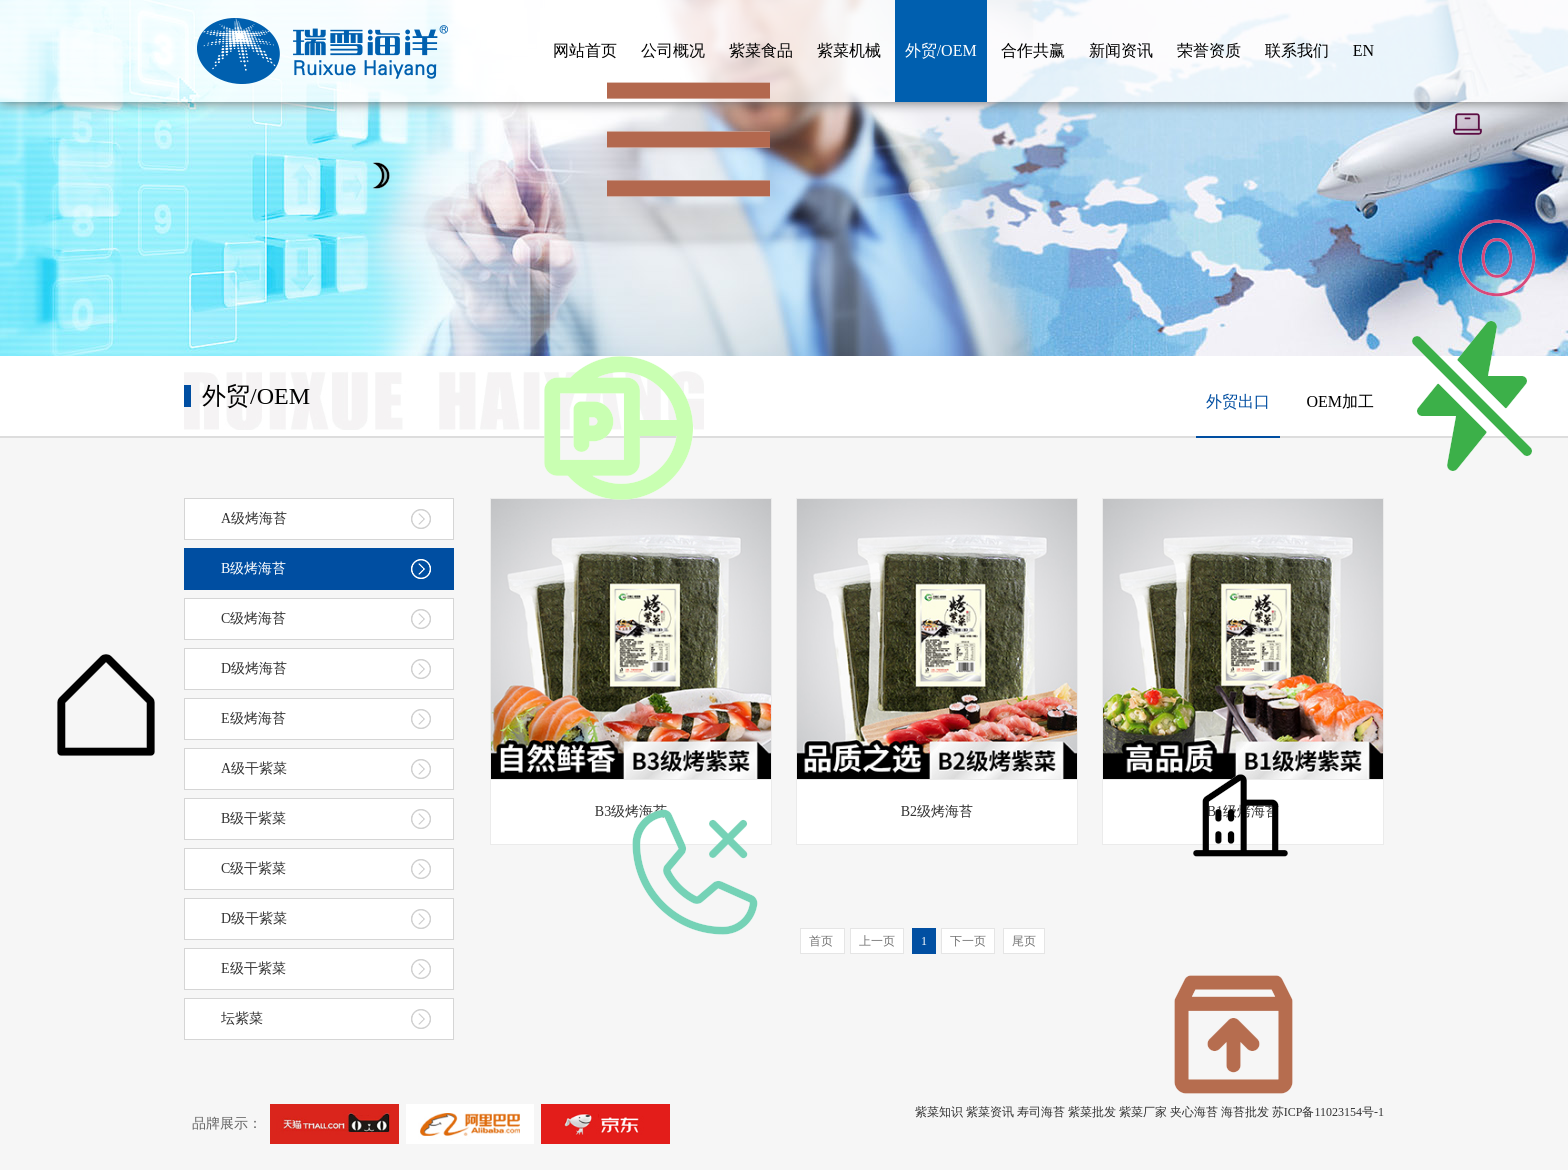 This screenshot has width=1568, height=1170. What do you see at coordinates (616, 428) in the screenshot?
I see `open Microsoft PowerPoint` at bounding box center [616, 428].